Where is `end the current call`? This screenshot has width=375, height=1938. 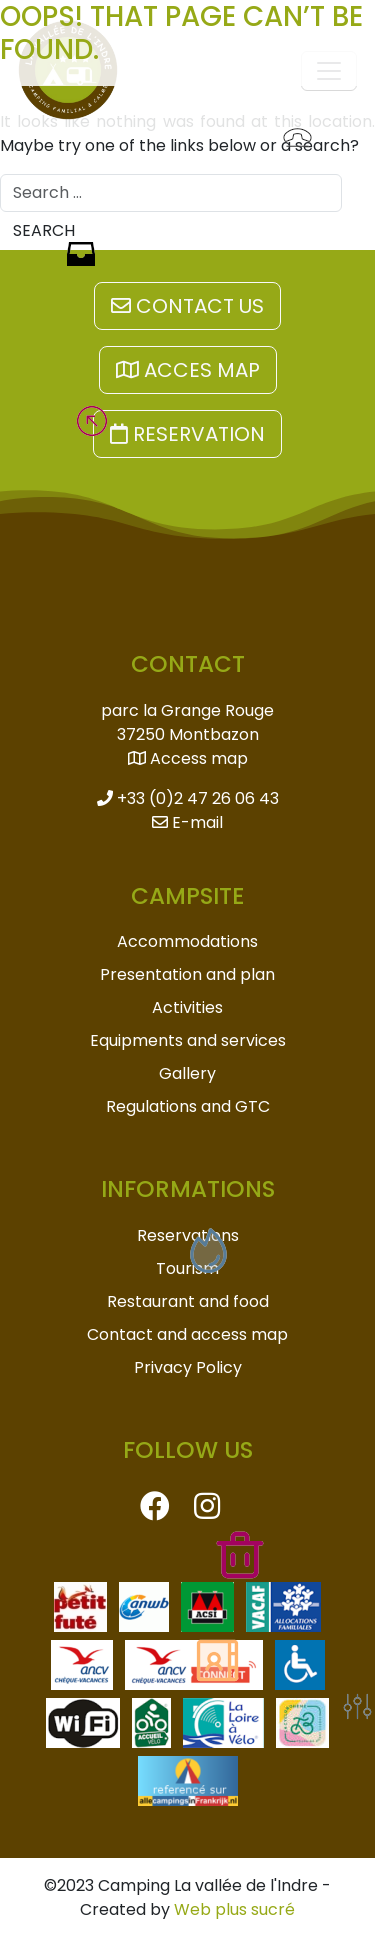
end the current call is located at coordinates (297, 137).